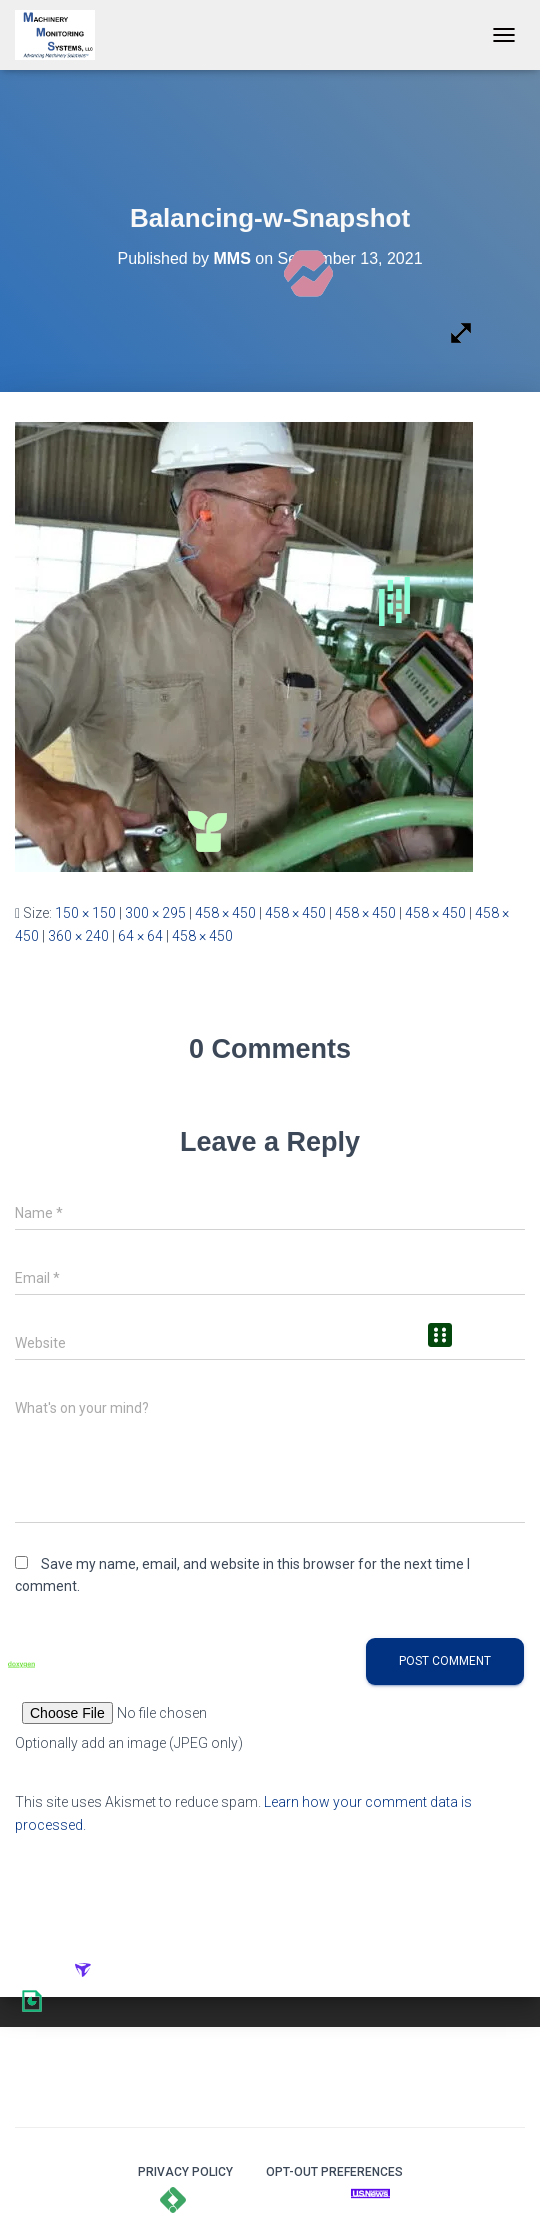 This screenshot has width=540, height=2223. Describe the element at coordinates (370, 2193) in the screenshot. I see `visit U.S. News & World Report website` at that location.